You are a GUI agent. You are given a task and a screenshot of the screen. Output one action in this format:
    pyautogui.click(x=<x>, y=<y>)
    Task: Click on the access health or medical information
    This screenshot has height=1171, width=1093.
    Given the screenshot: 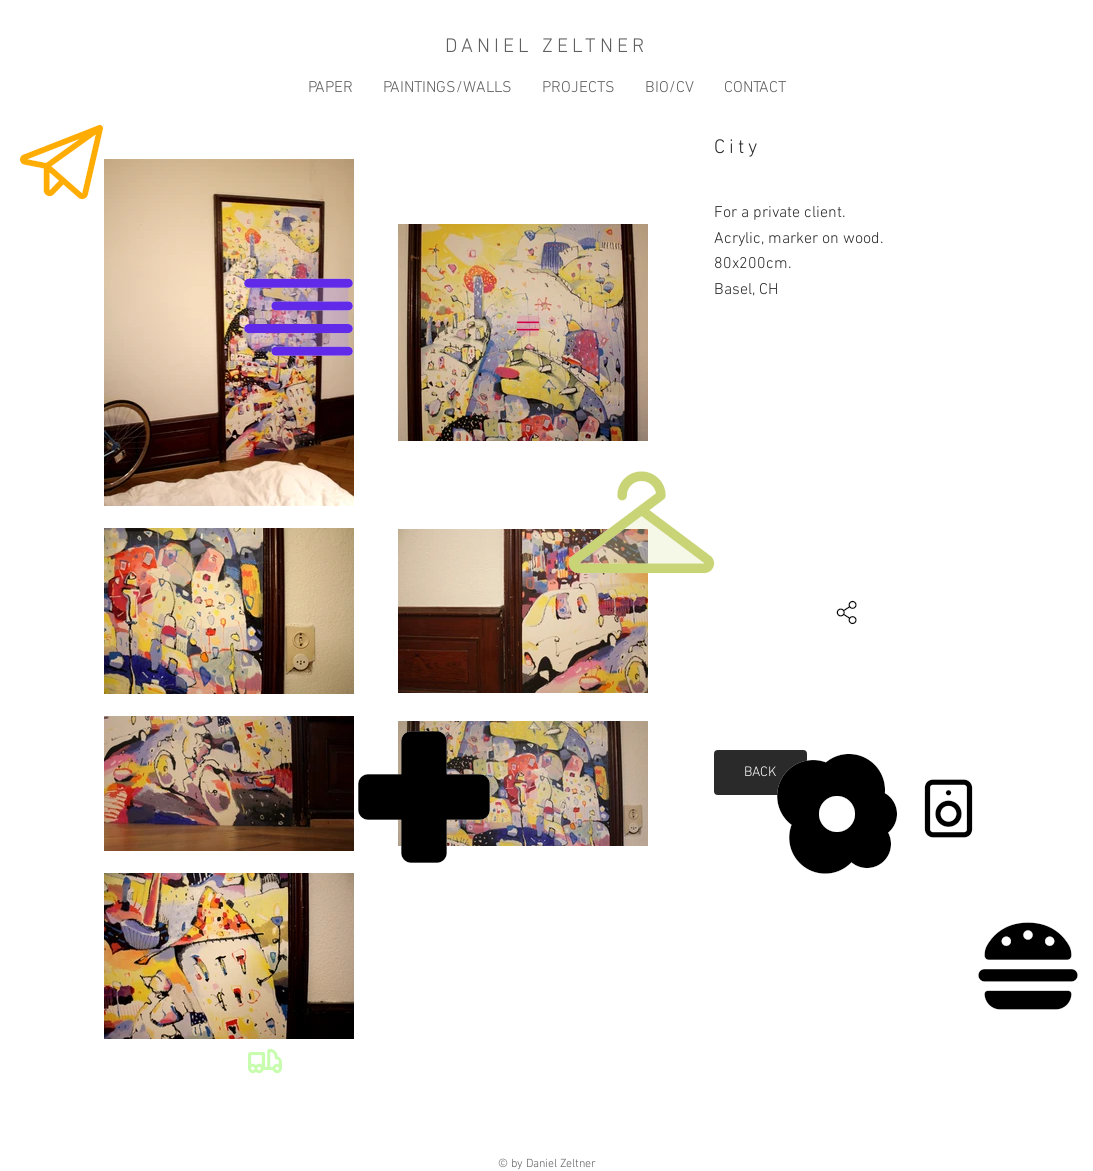 What is the action you would take?
    pyautogui.click(x=424, y=797)
    